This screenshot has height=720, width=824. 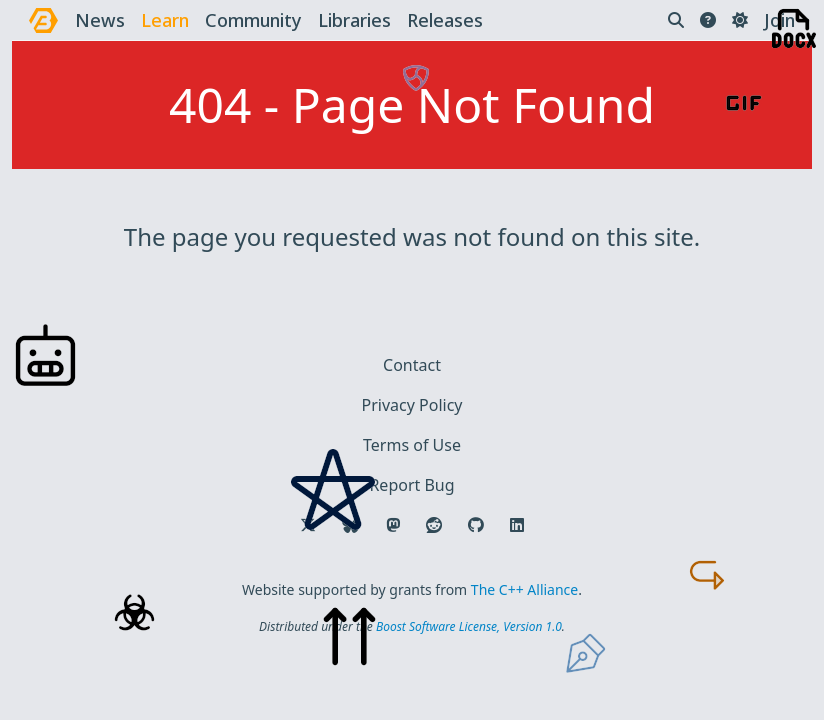 I want to click on access AI assistant or chatbot, so click(x=45, y=358).